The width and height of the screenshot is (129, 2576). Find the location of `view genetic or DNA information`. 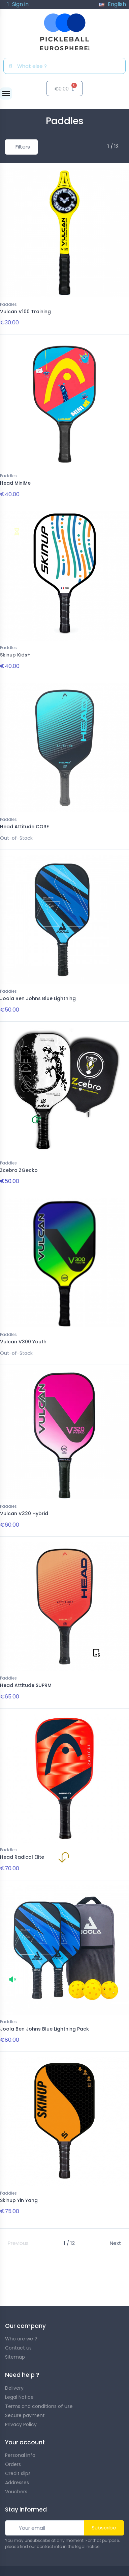

view genetic or DNA information is located at coordinates (17, 532).